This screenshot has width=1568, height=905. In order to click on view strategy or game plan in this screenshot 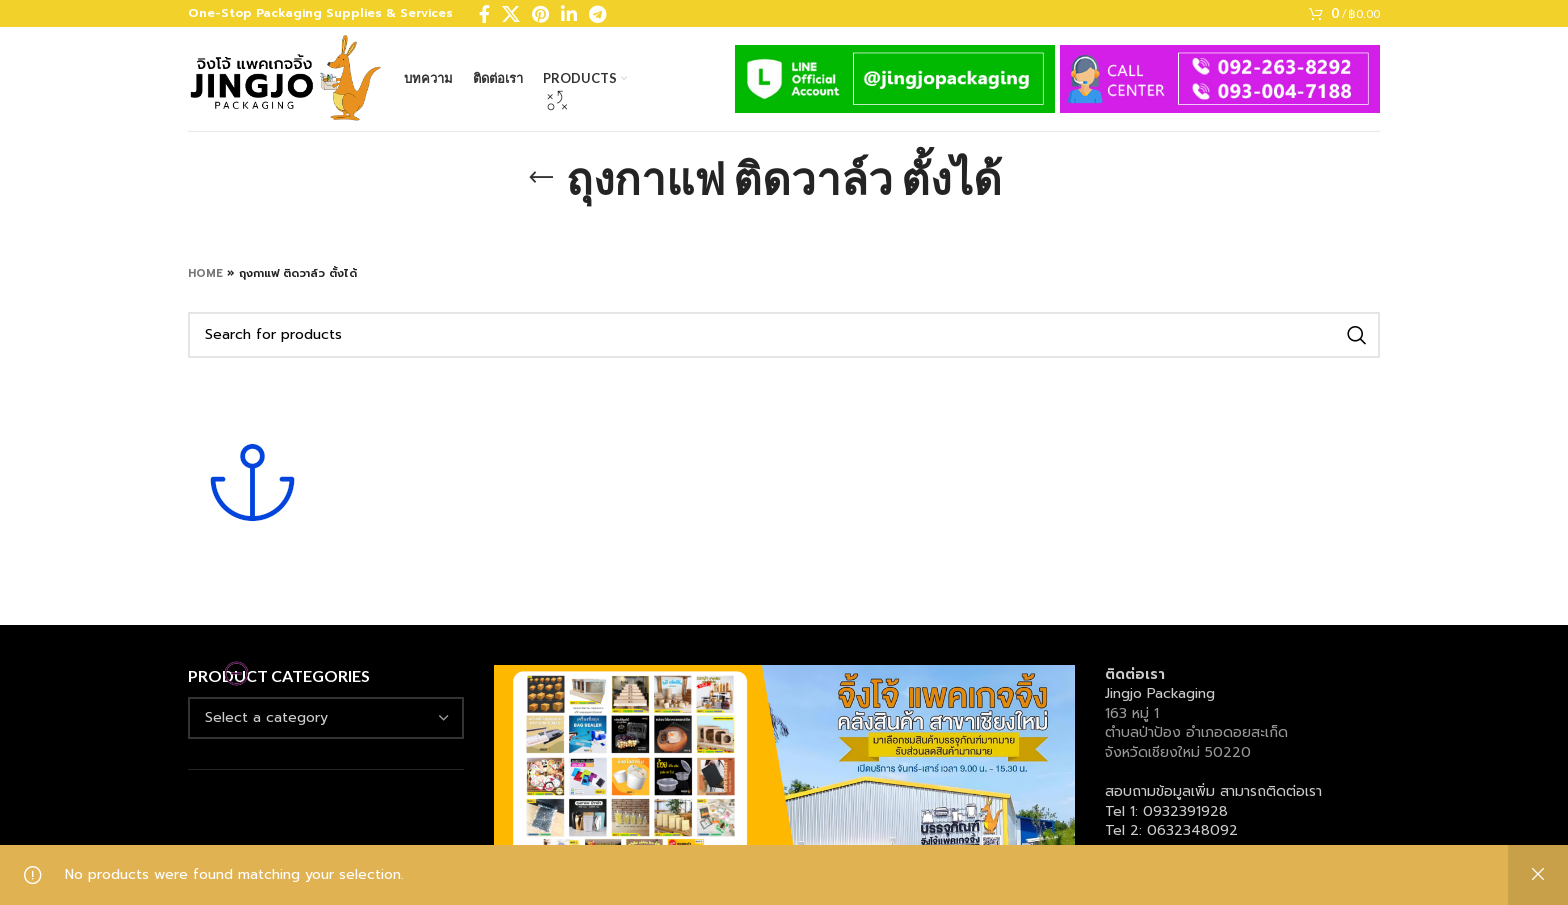, I will do `click(556, 100)`.